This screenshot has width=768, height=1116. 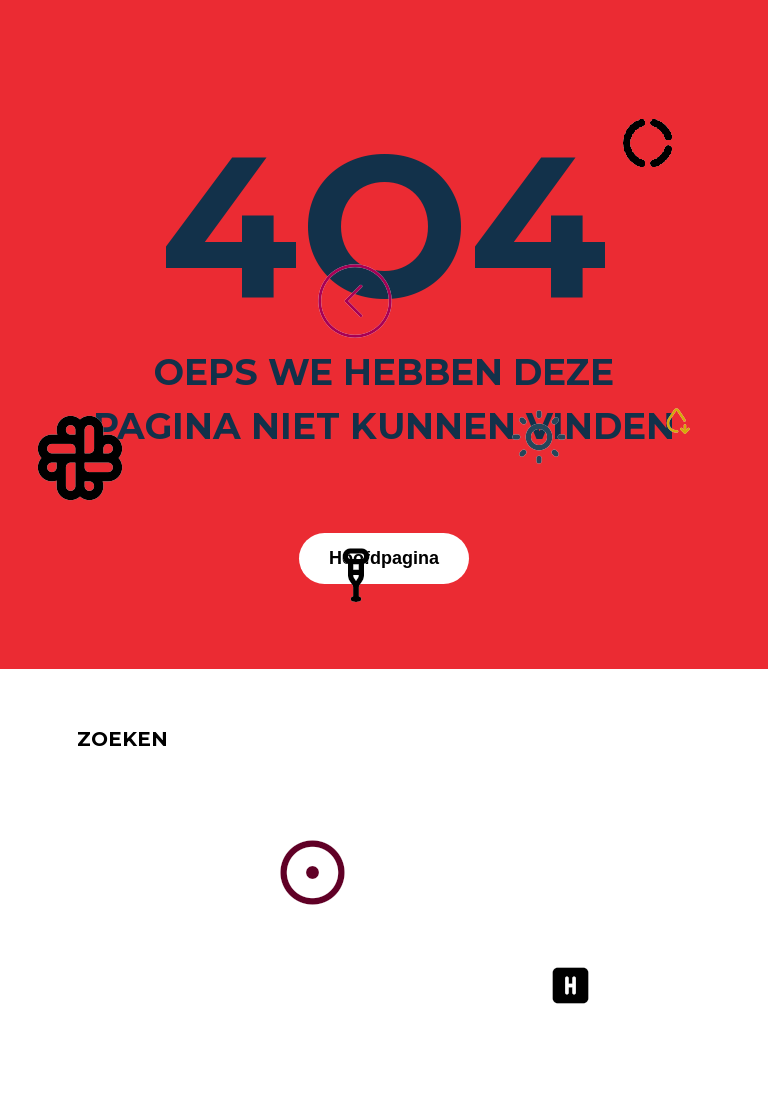 What do you see at coordinates (648, 143) in the screenshot?
I see `loading or processing in progress` at bounding box center [648, 143].